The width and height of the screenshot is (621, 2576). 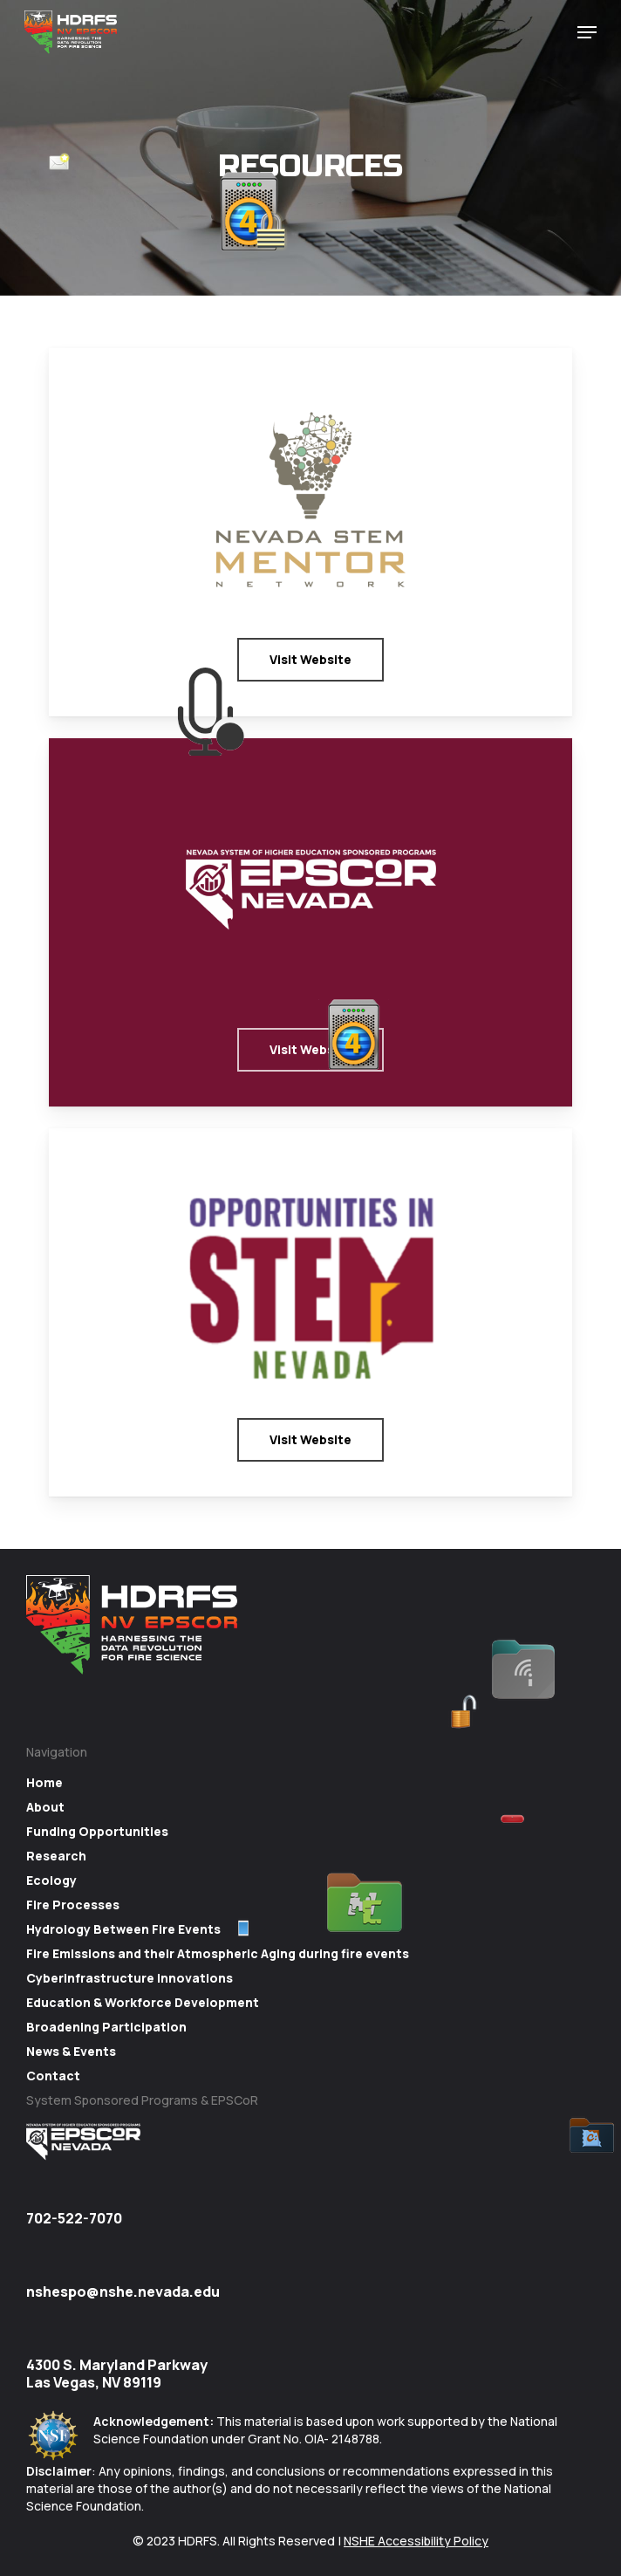 What do you see at coordinates (591, 2136) in the screenshot?
I see `folder containing chocolatey package manager files` at bounding box center [591, 2136].